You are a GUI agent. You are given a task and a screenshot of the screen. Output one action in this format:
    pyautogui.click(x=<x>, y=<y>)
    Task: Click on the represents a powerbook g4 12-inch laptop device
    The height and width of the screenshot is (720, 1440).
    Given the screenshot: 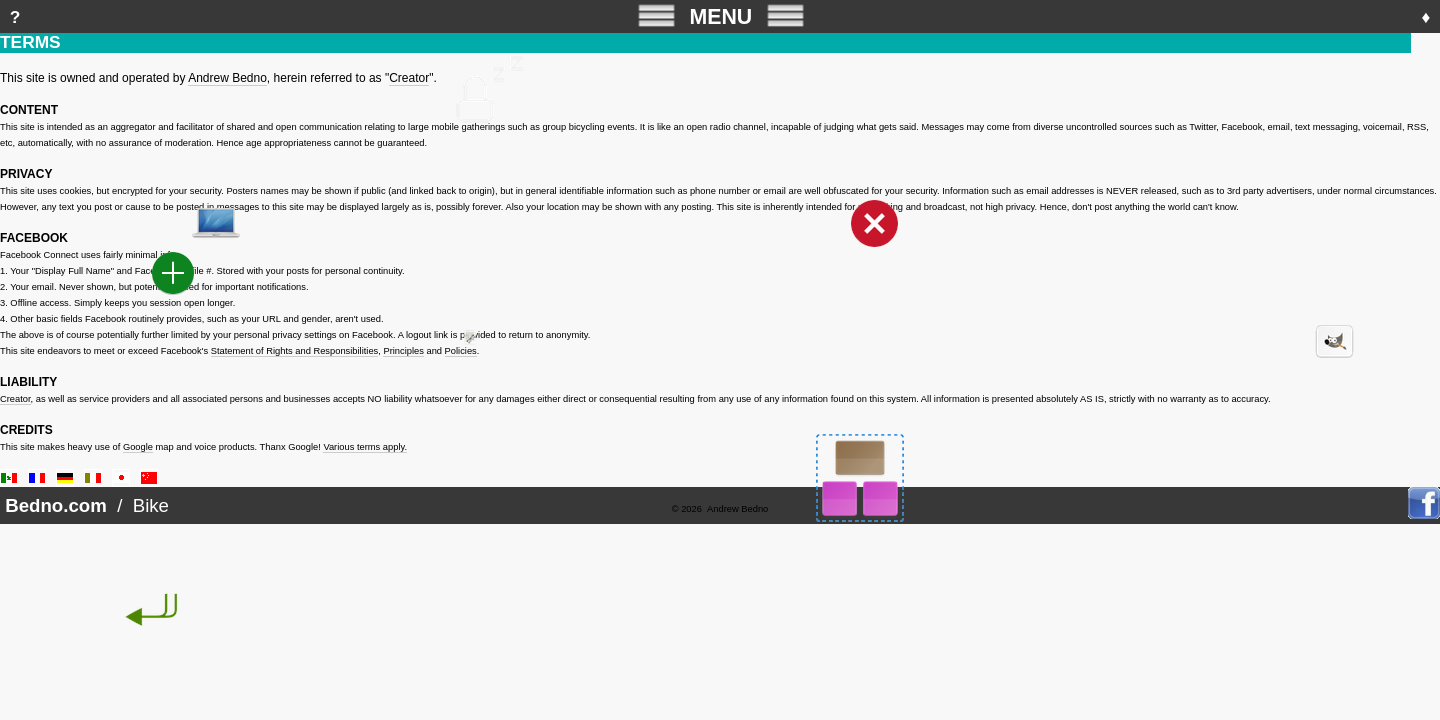 What is the action you would take?
    pyautogui.click(x=216, y=220)
    